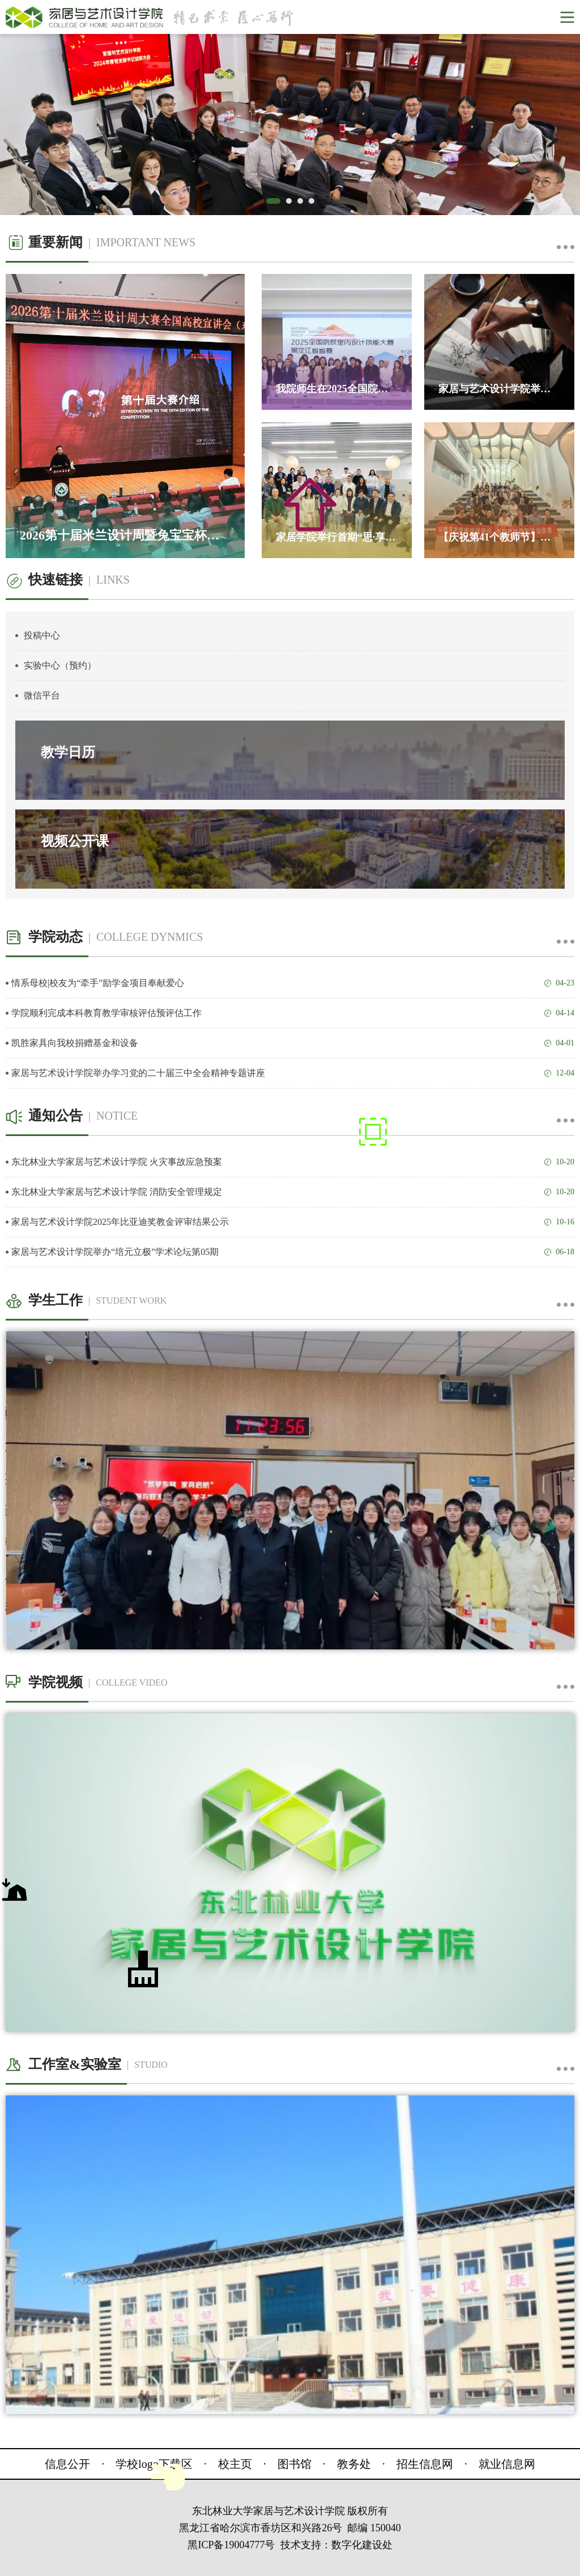  Describe the element at coordinates (310, 507) in the screenshot. I see `upload a file or content` at that location.